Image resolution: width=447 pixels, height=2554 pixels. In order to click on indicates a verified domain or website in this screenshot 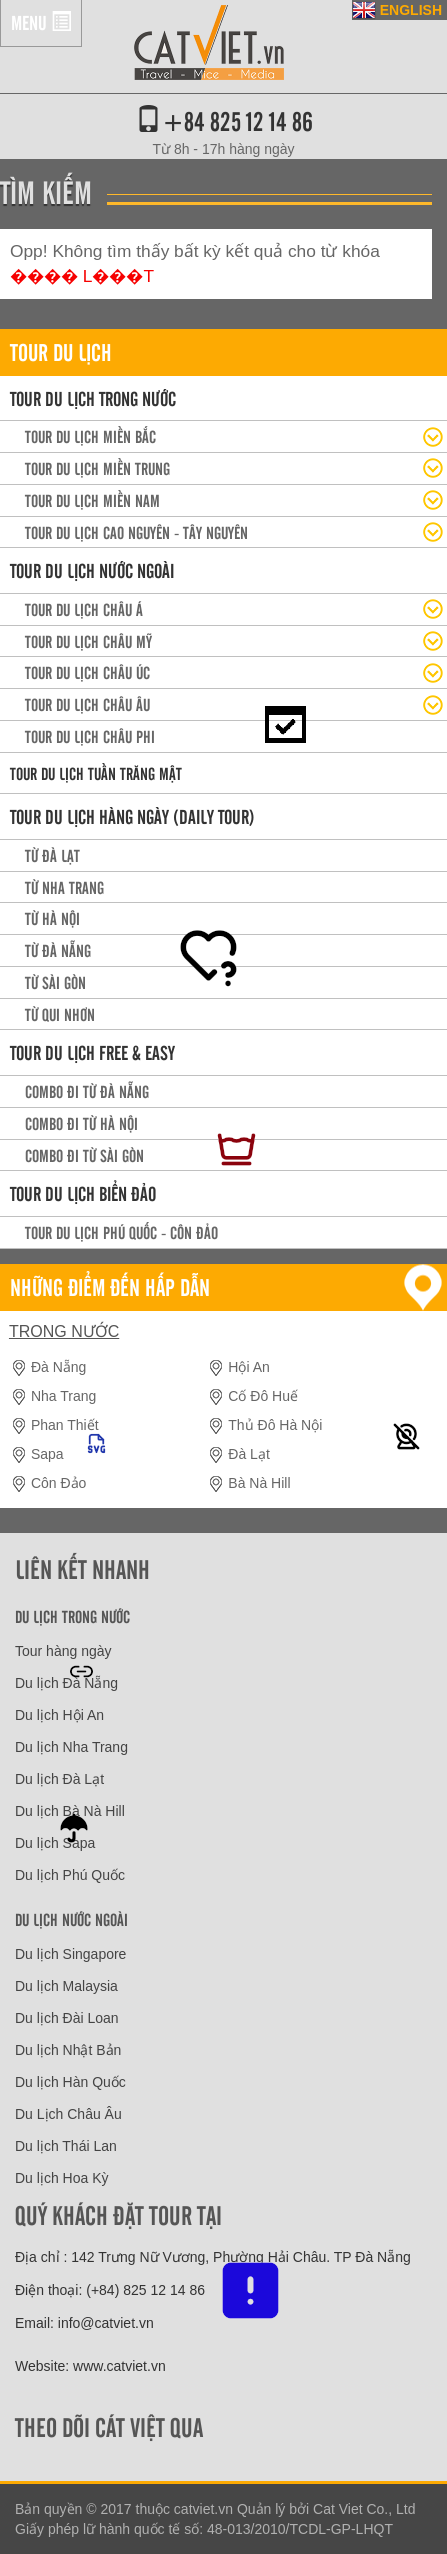, I will do `click(285, 724)`.